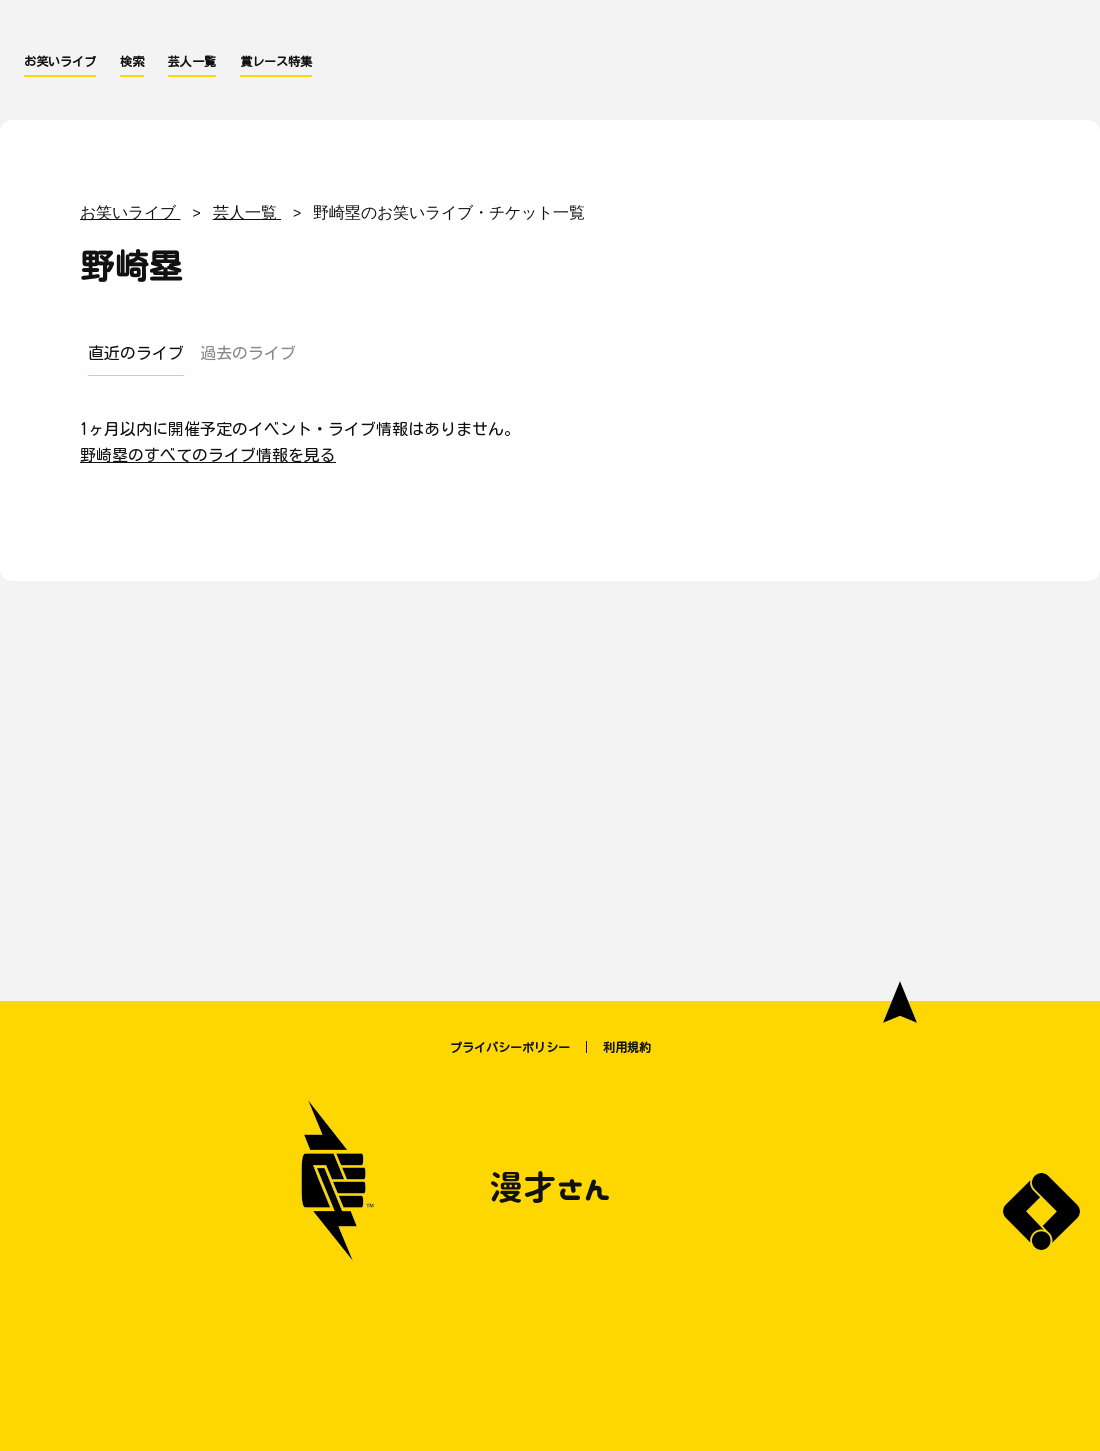 The image size is (1100, 1451). What do you see at coordinates (1041, 1211) in the screenshot?
I see `google tag manager logo` at bounding box center [1041, 1211].